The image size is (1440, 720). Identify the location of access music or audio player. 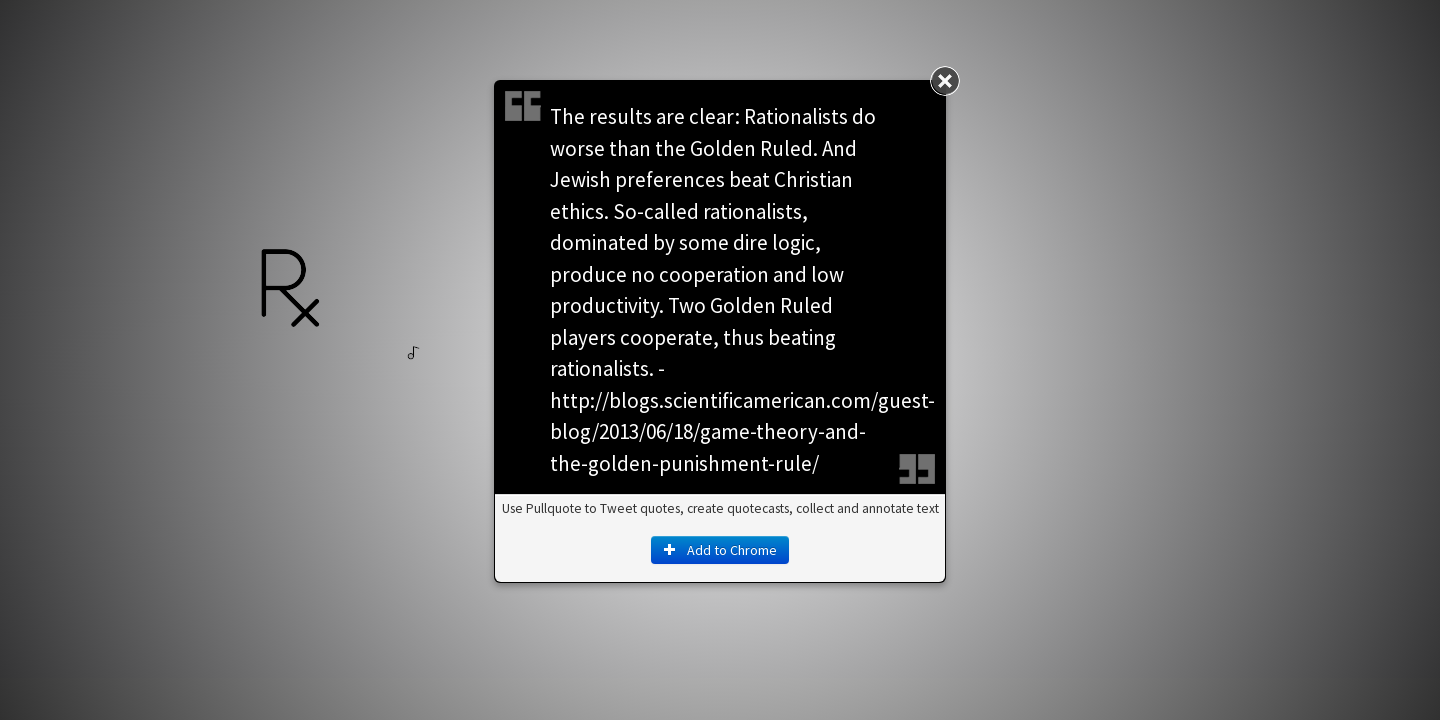
(413, 352).